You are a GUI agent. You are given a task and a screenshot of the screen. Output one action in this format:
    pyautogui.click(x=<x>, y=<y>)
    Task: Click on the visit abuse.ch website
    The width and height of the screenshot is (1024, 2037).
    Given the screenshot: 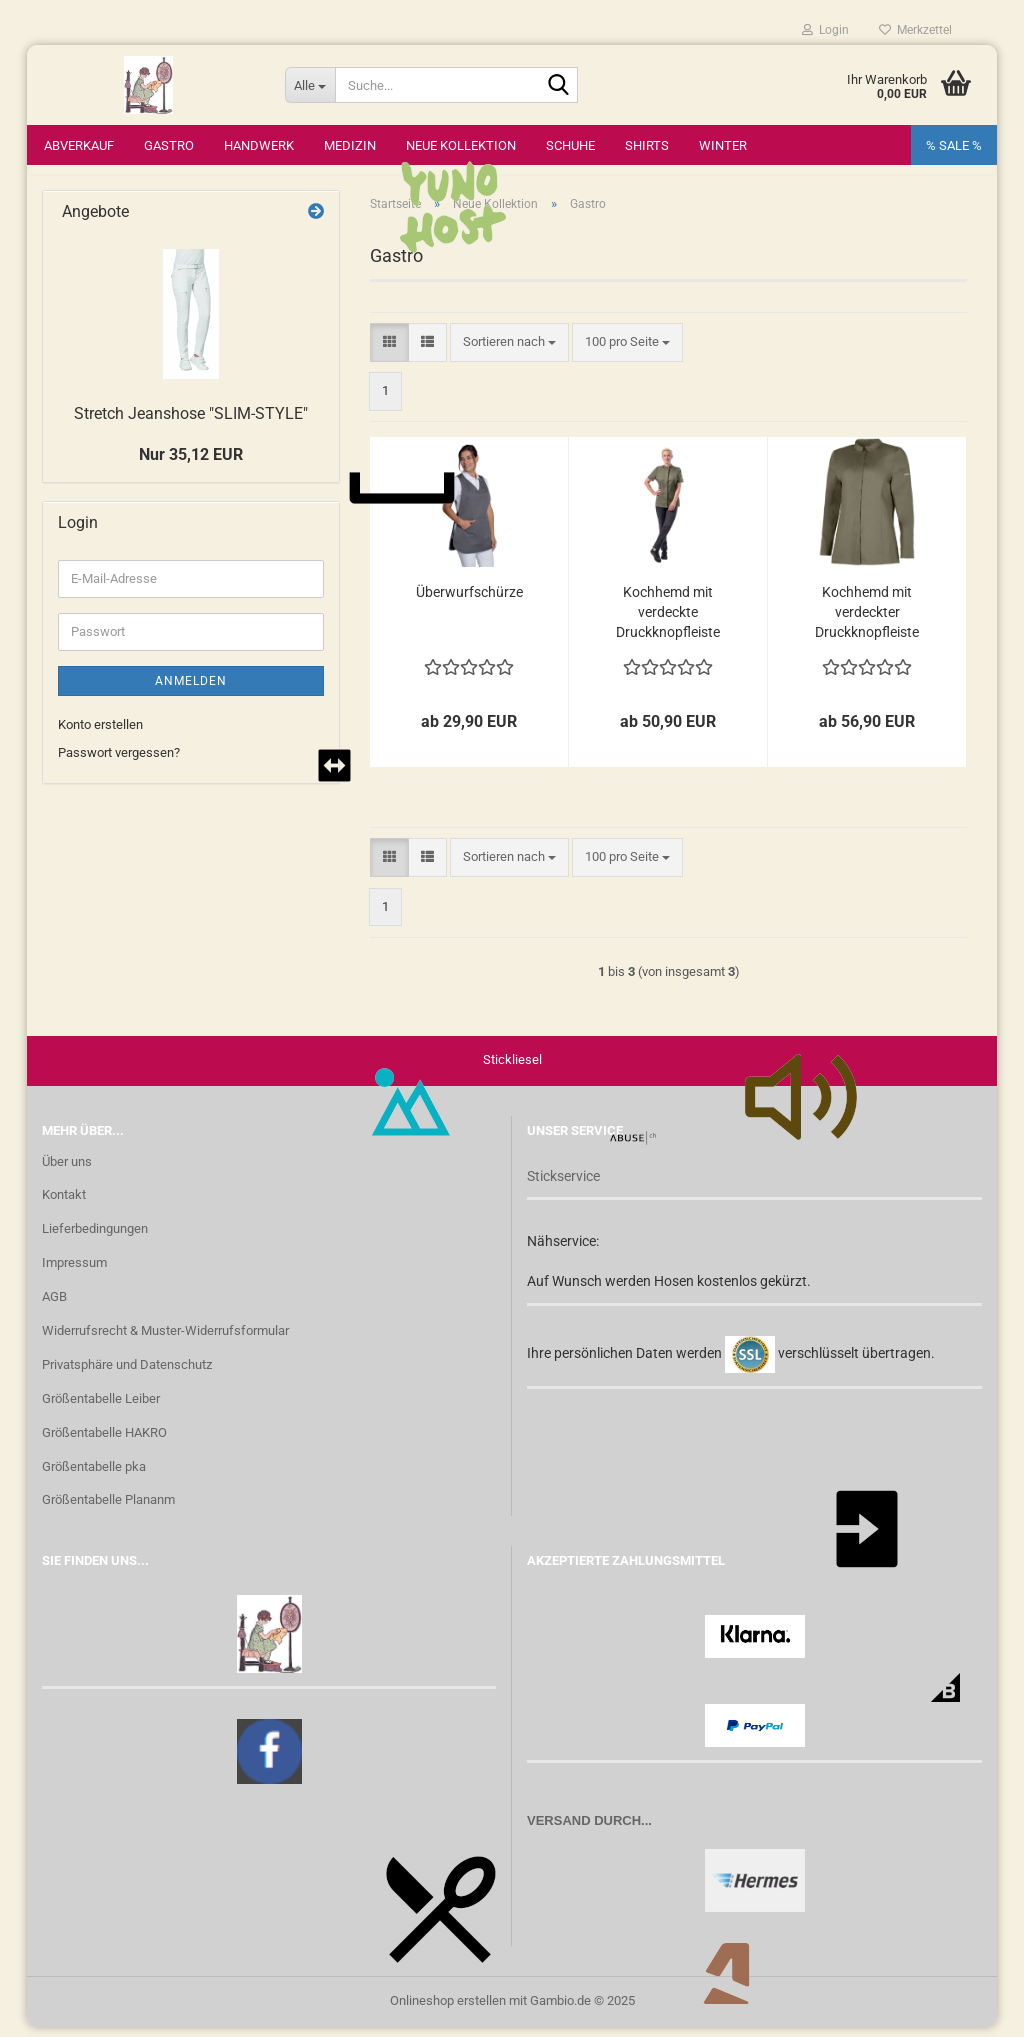 What is the action you would take?
    pyautogui.click(x=633, y=1138)
    